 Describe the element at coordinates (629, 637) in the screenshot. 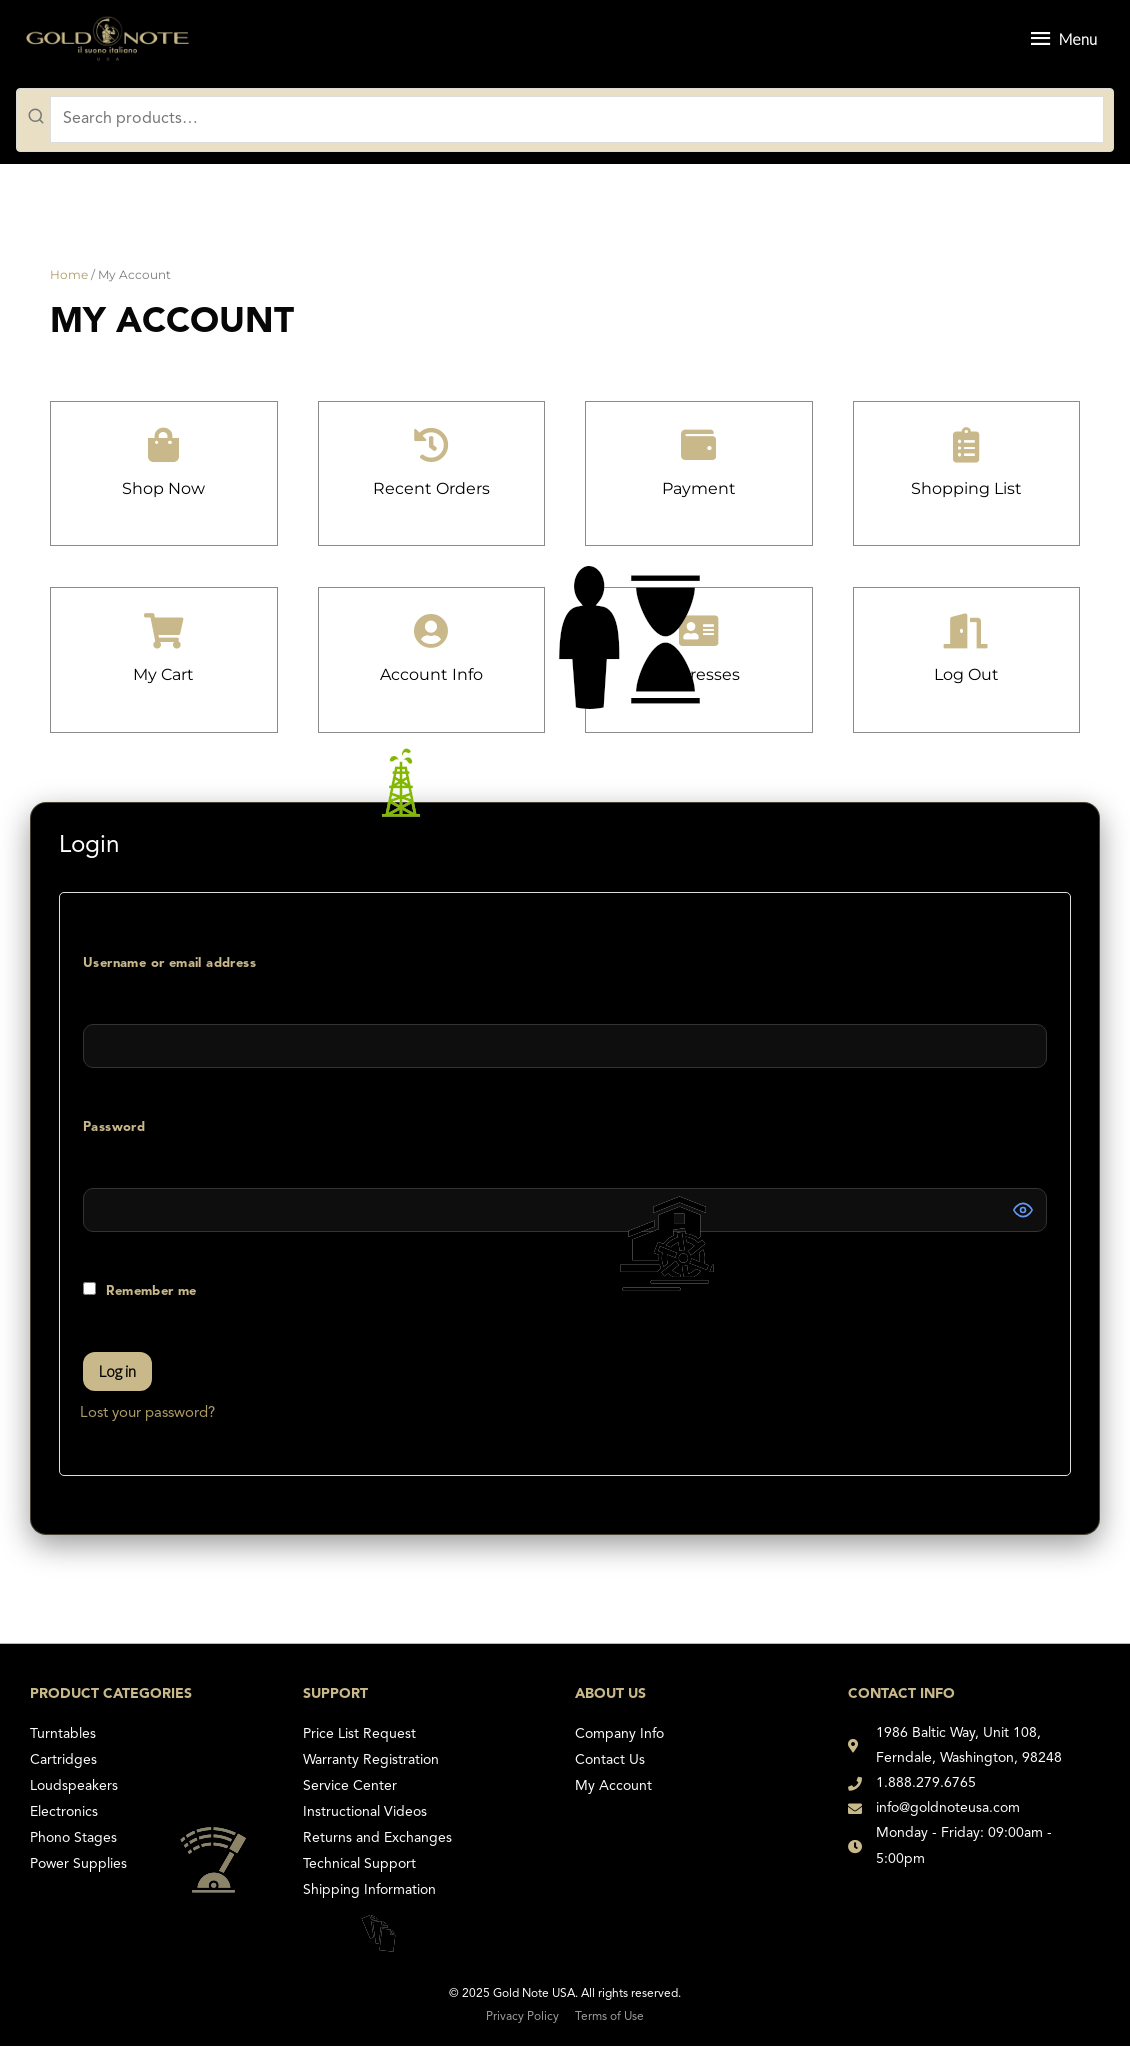

I see `view player's time spent in game` at that location.